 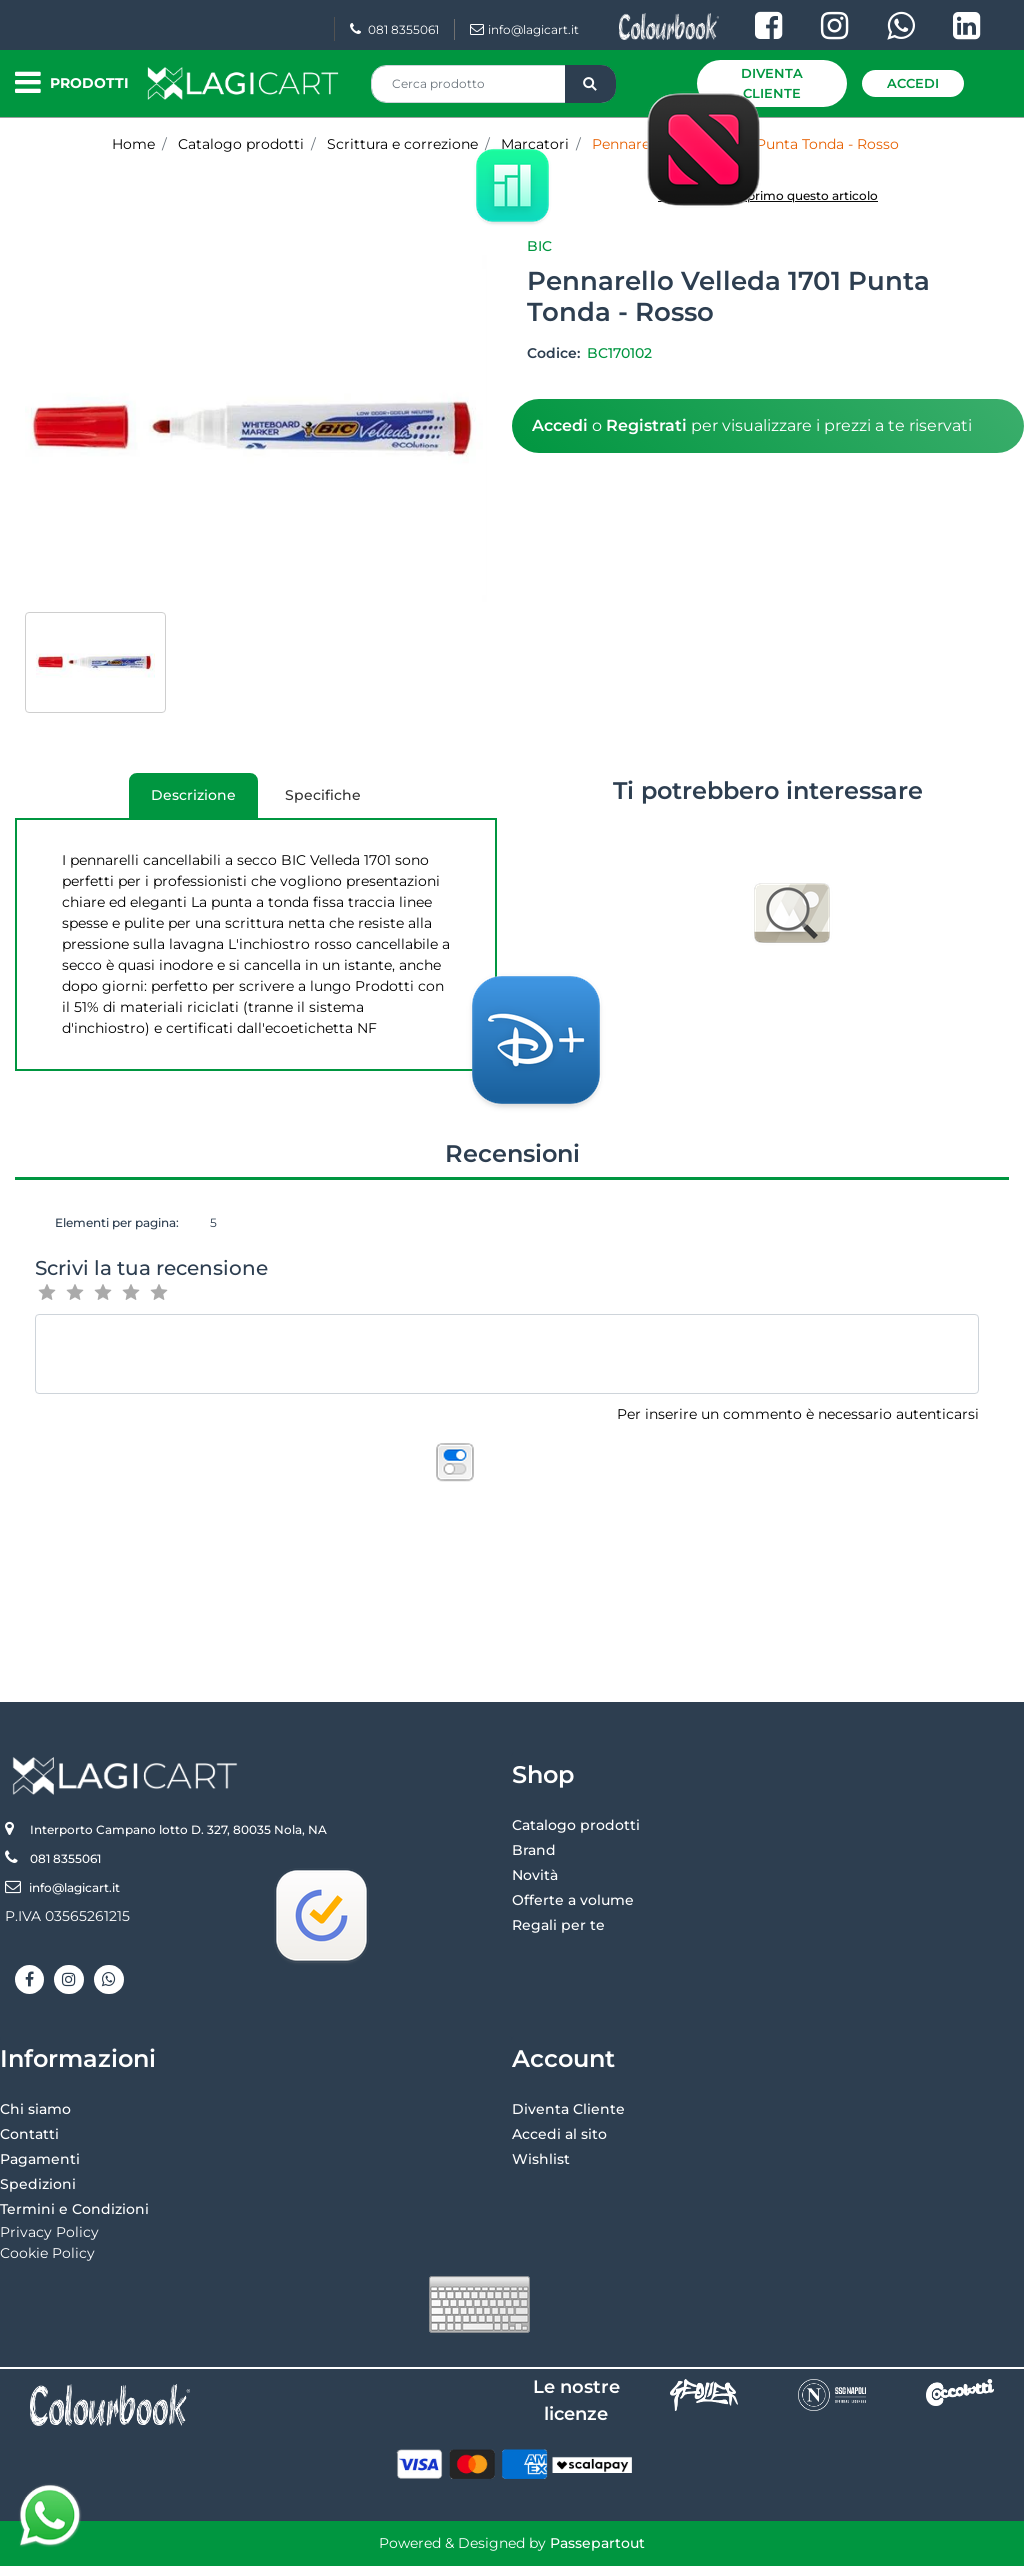 I want to click on open the Apple News app, so click(x=703, y=149).